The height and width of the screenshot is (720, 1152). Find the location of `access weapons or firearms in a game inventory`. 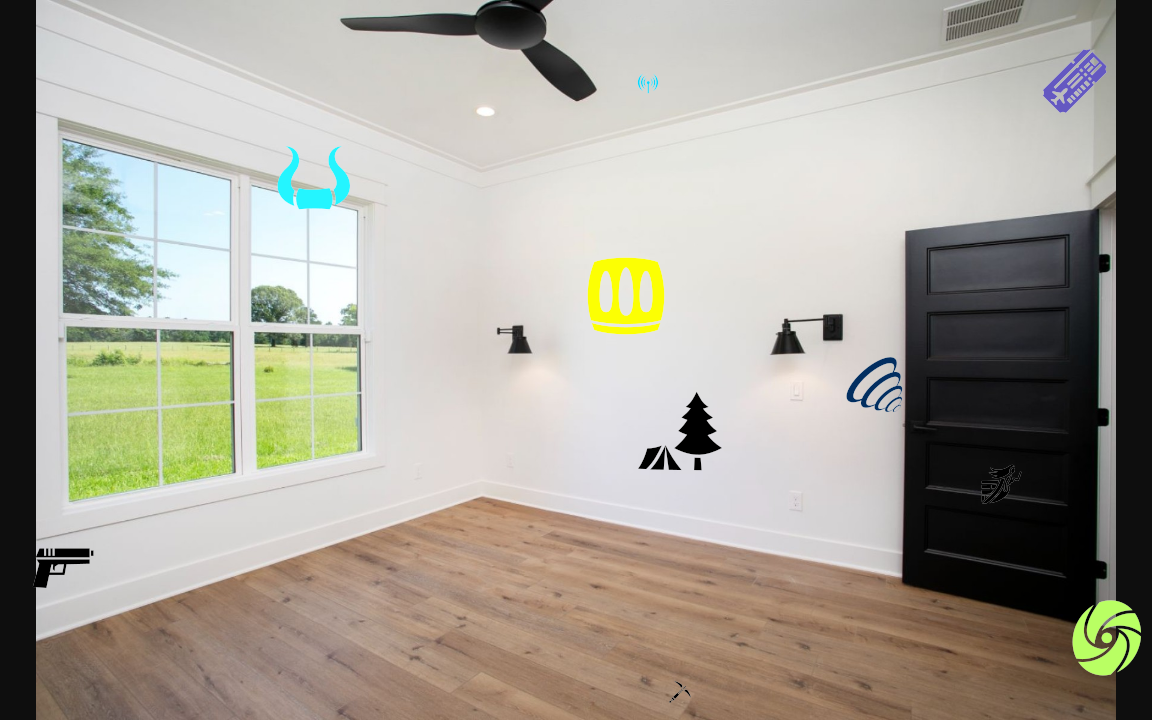

access weapons or firearms in a game inventory is located at coordinates (63, 567).